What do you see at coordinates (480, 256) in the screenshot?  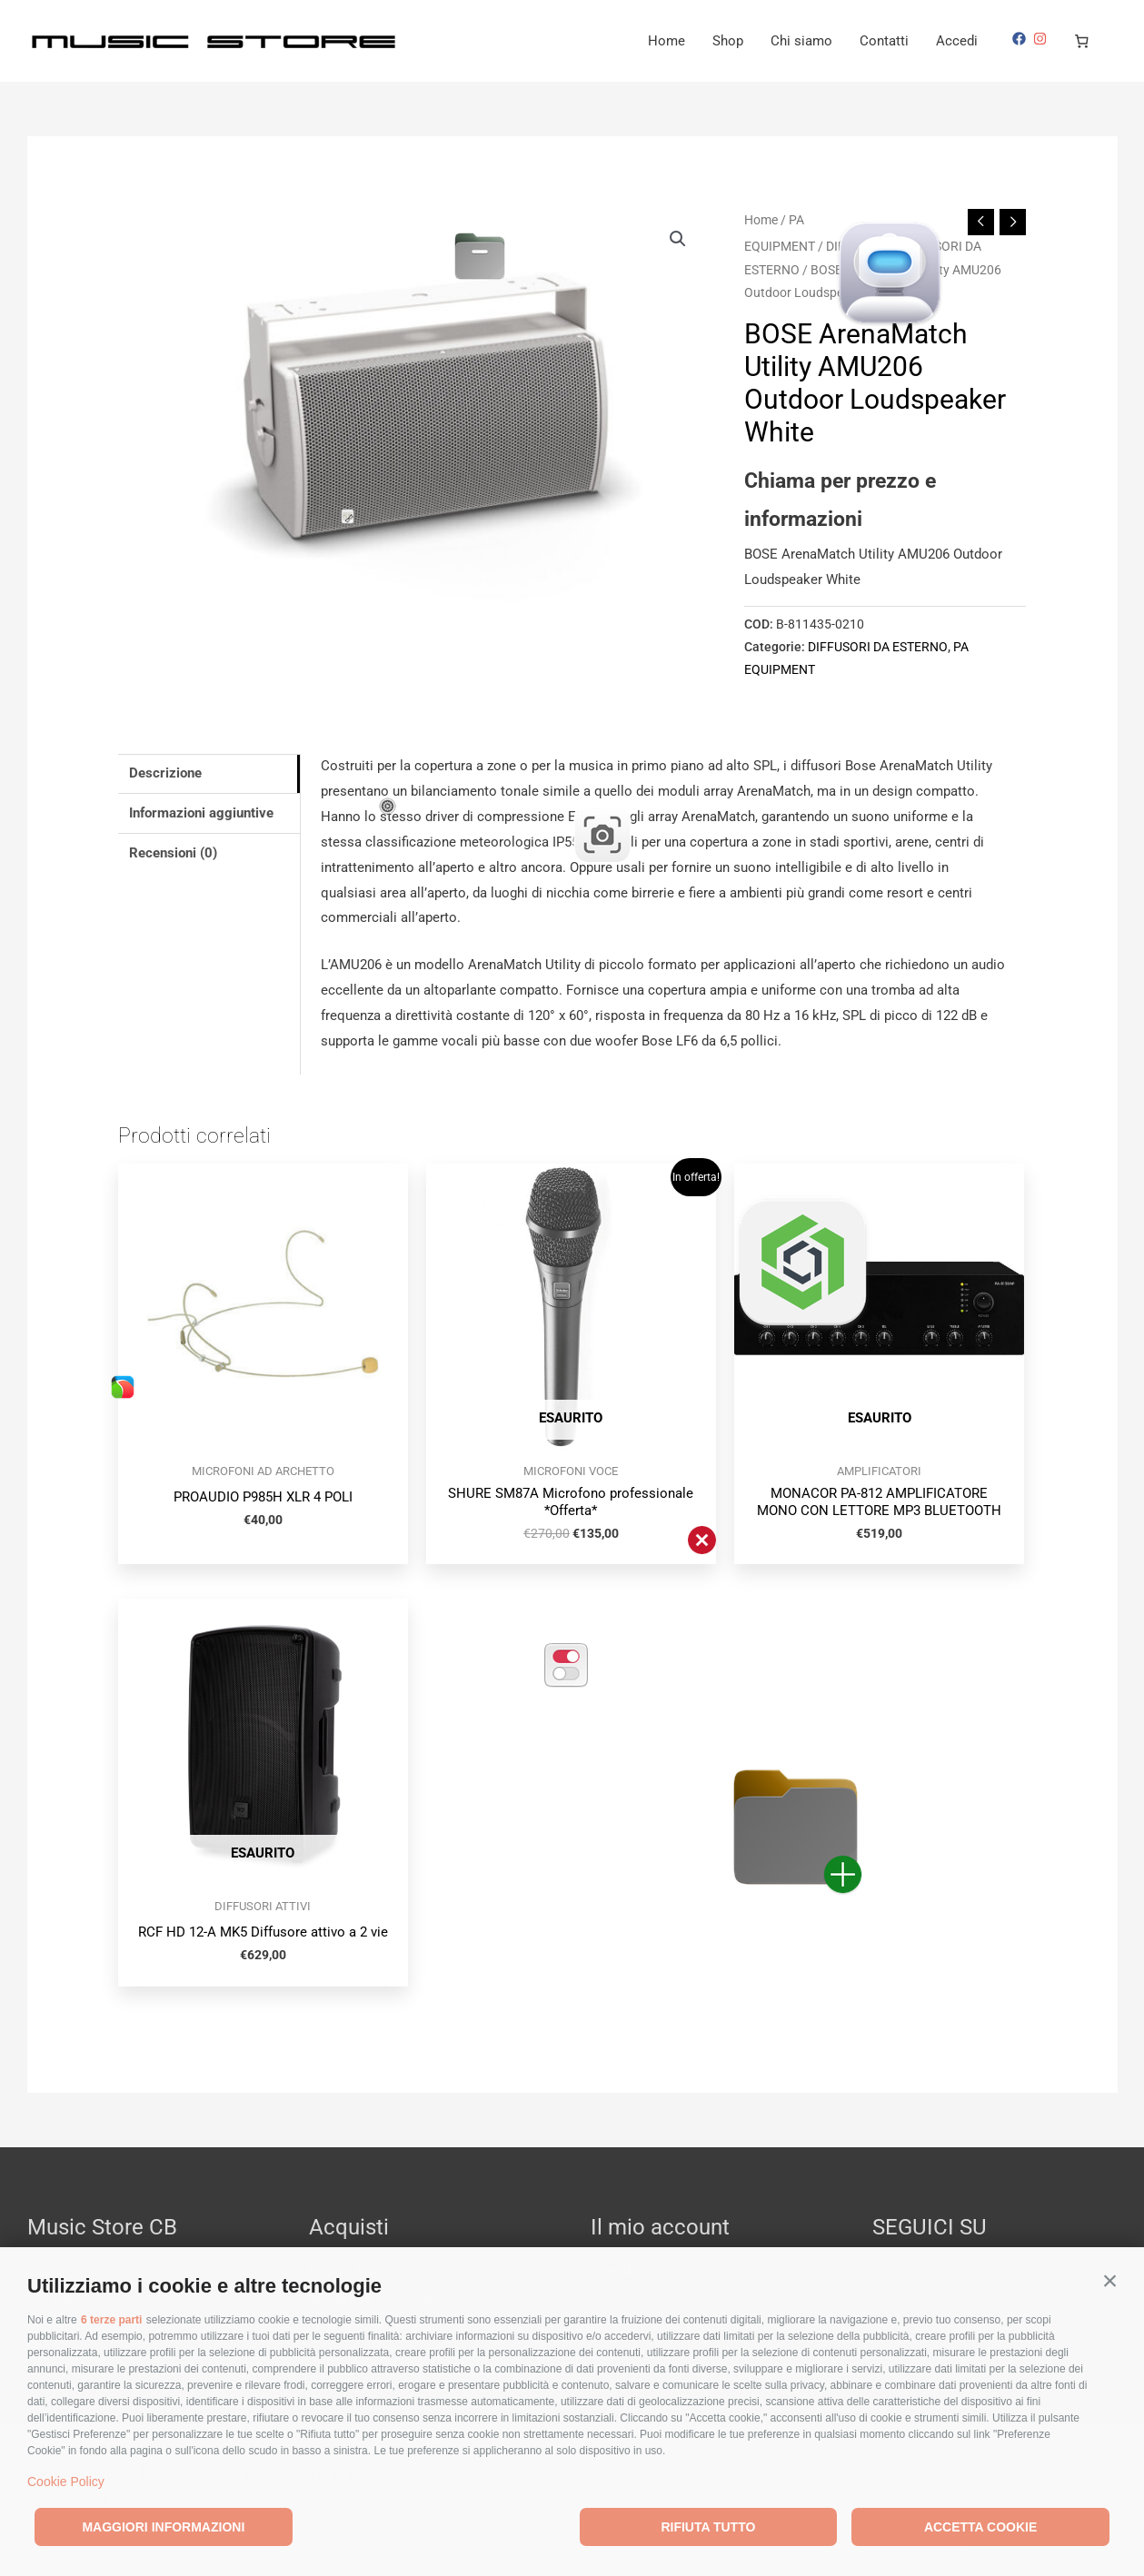 I see `open the file manager application` at bounding box center [480, 256].